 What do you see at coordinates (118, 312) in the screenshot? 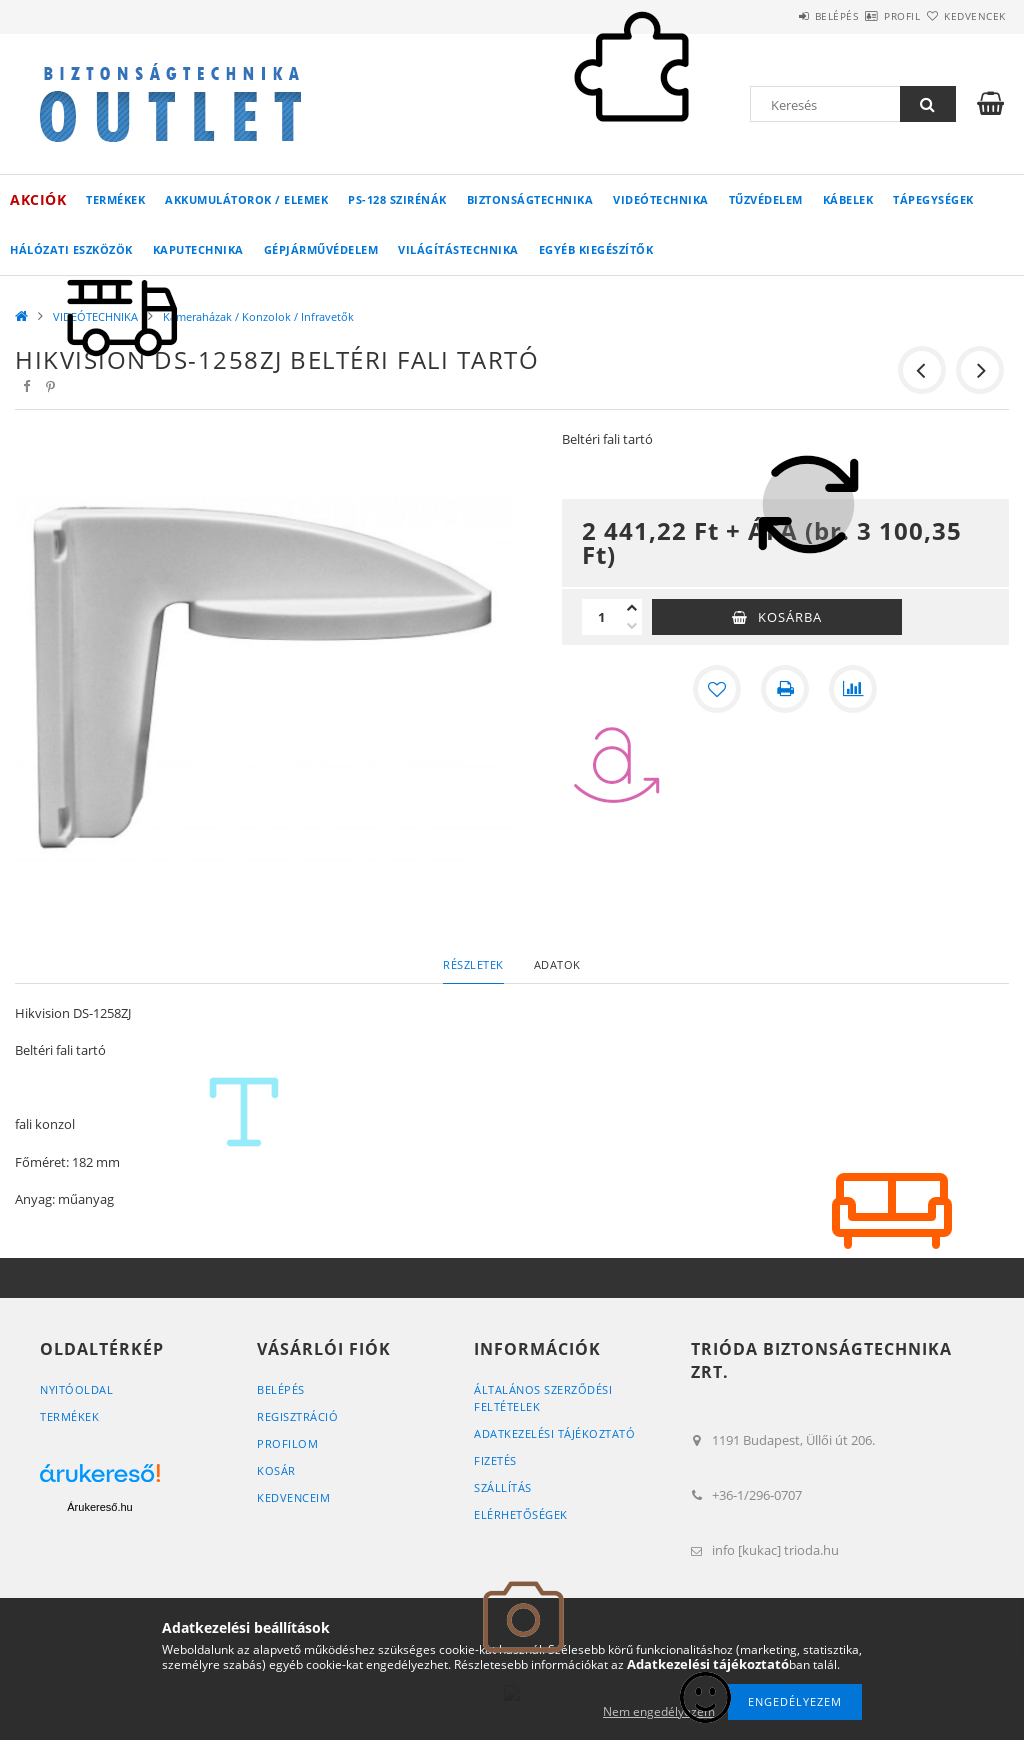
I see `access emergency services information` at bounding box center [118, 312].